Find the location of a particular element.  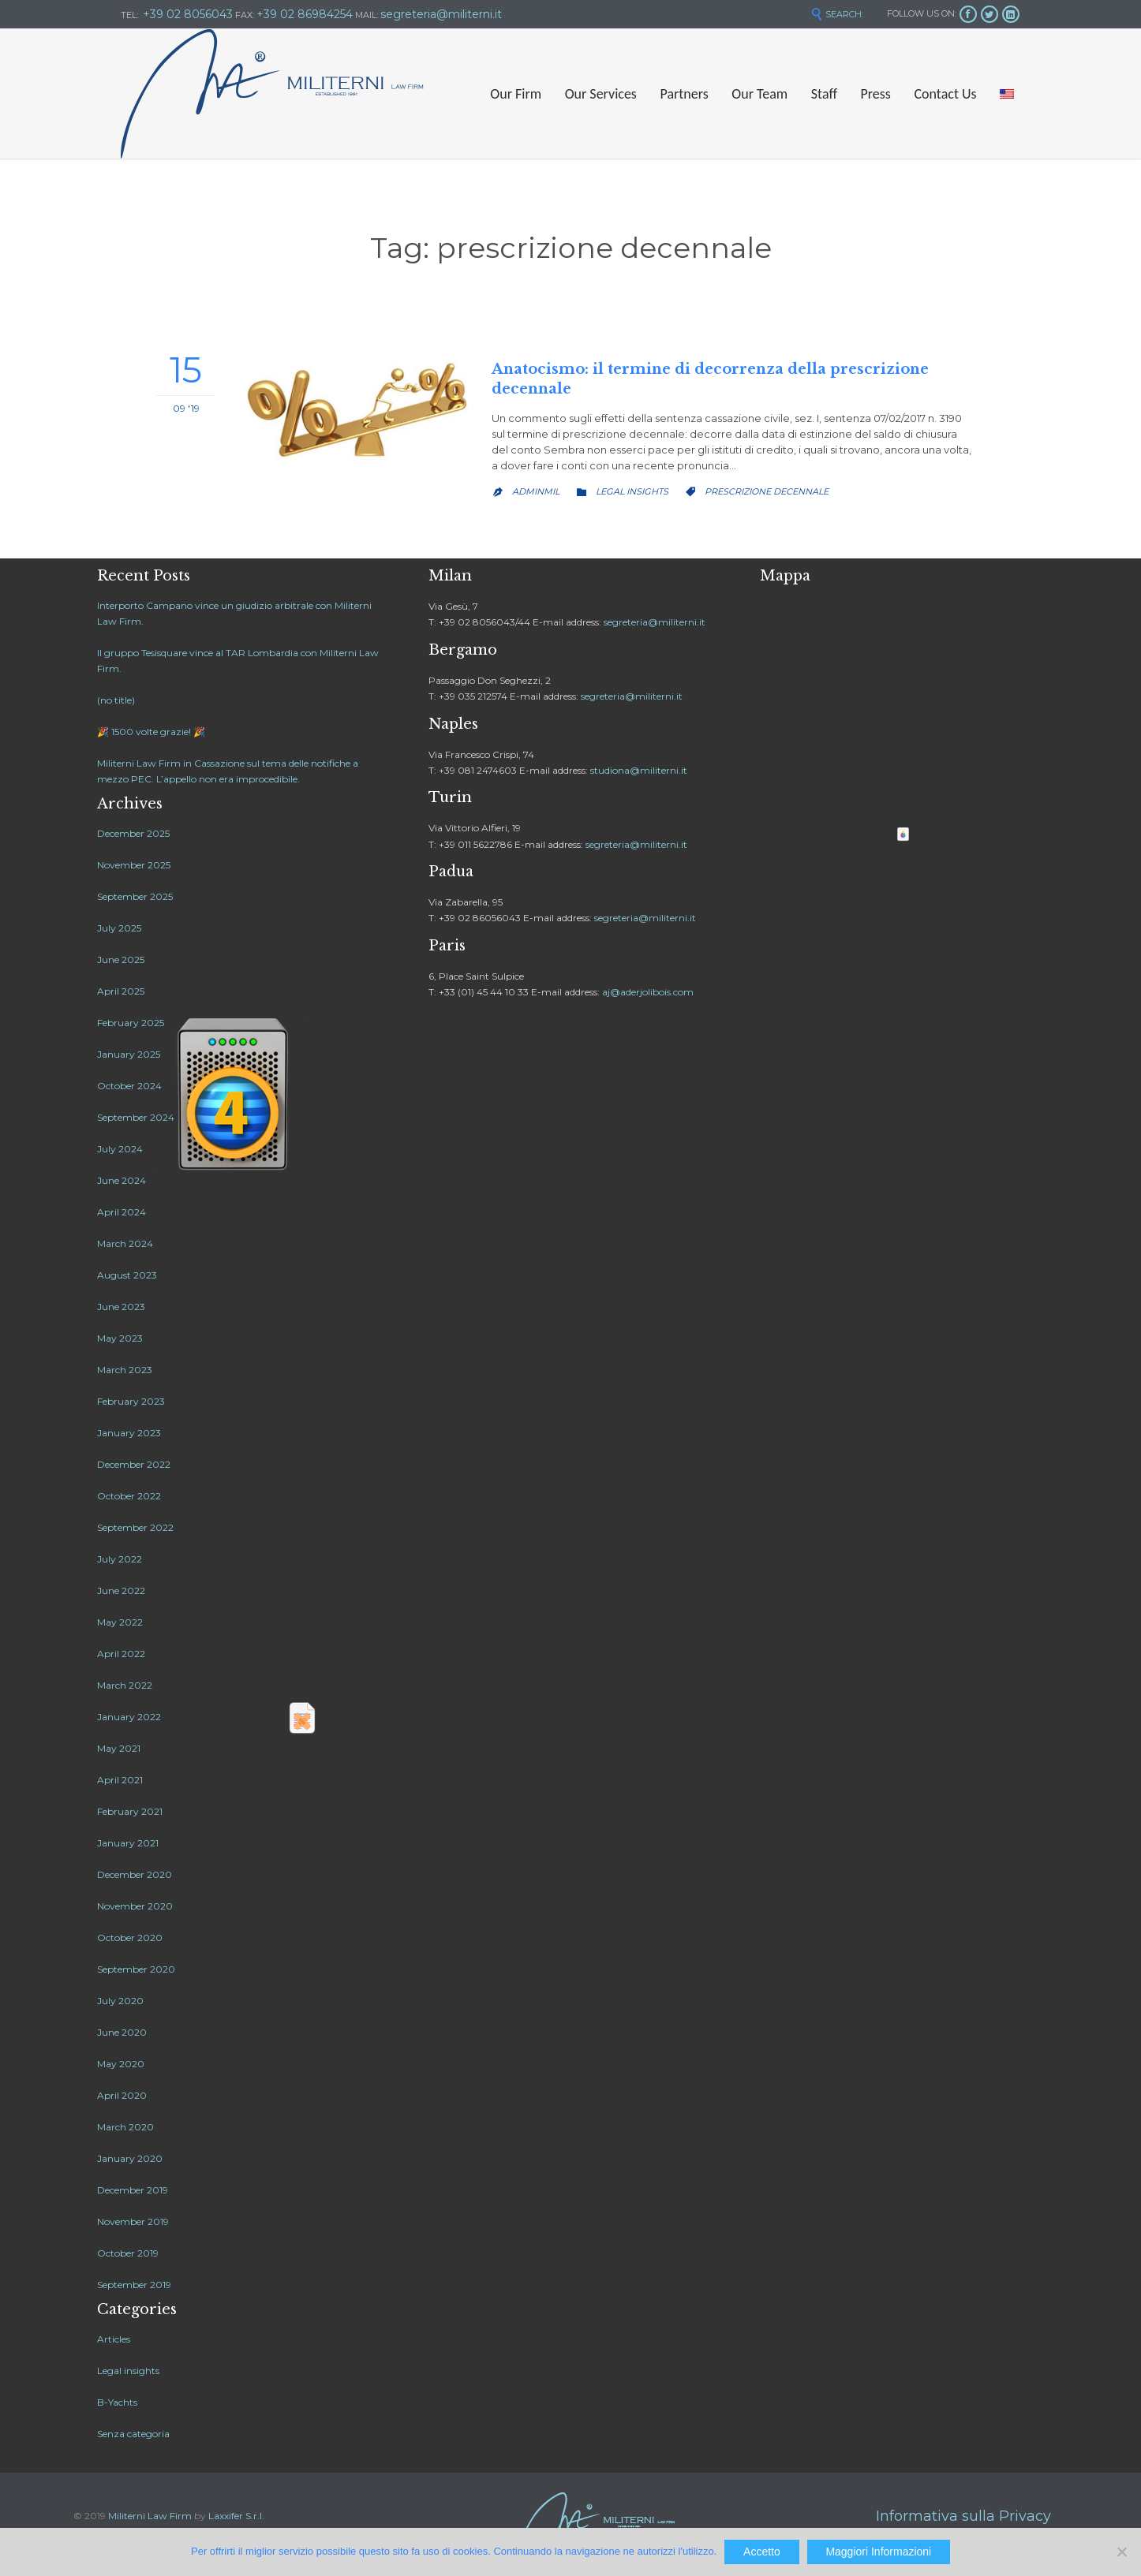

access RAID 4 storage configuration settings is located at coordinates (233, 1094).